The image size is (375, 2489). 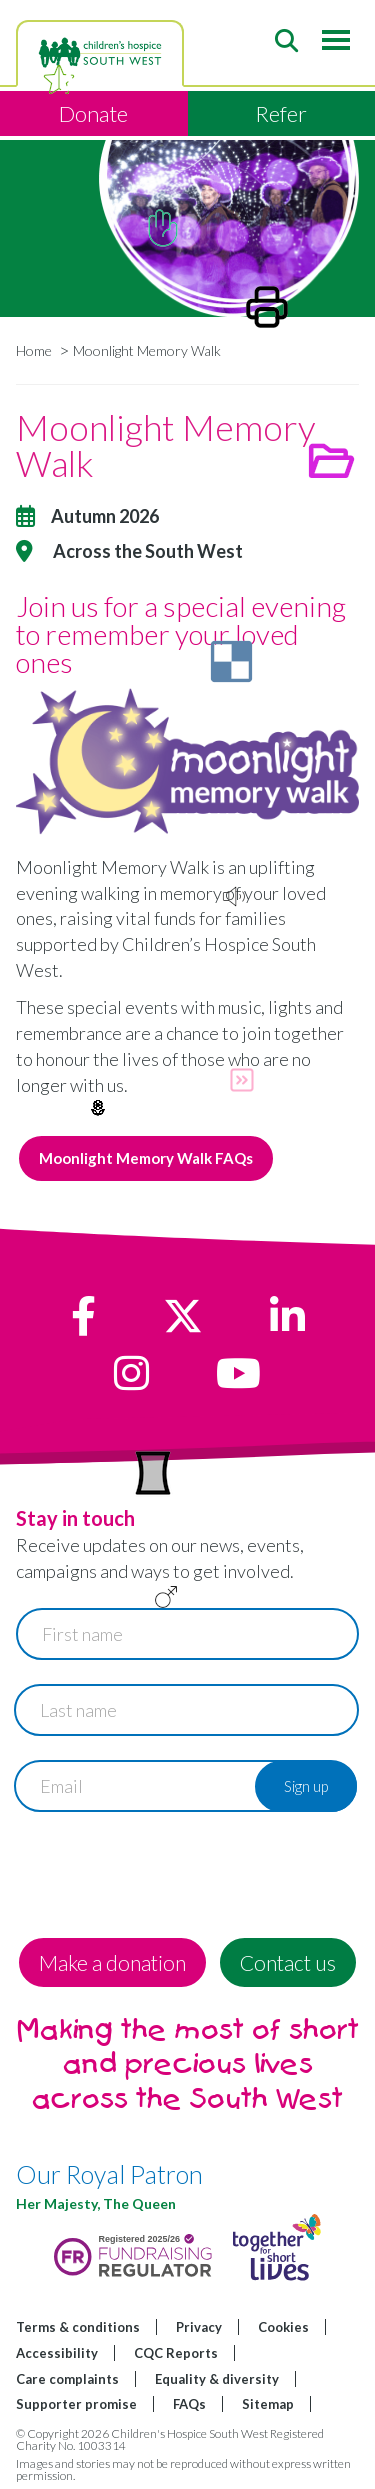 What do you see at coordinates (59, 80) in the screenshot?
I see `indicates a partial or half-star rating` at bounding box center [59, 80].